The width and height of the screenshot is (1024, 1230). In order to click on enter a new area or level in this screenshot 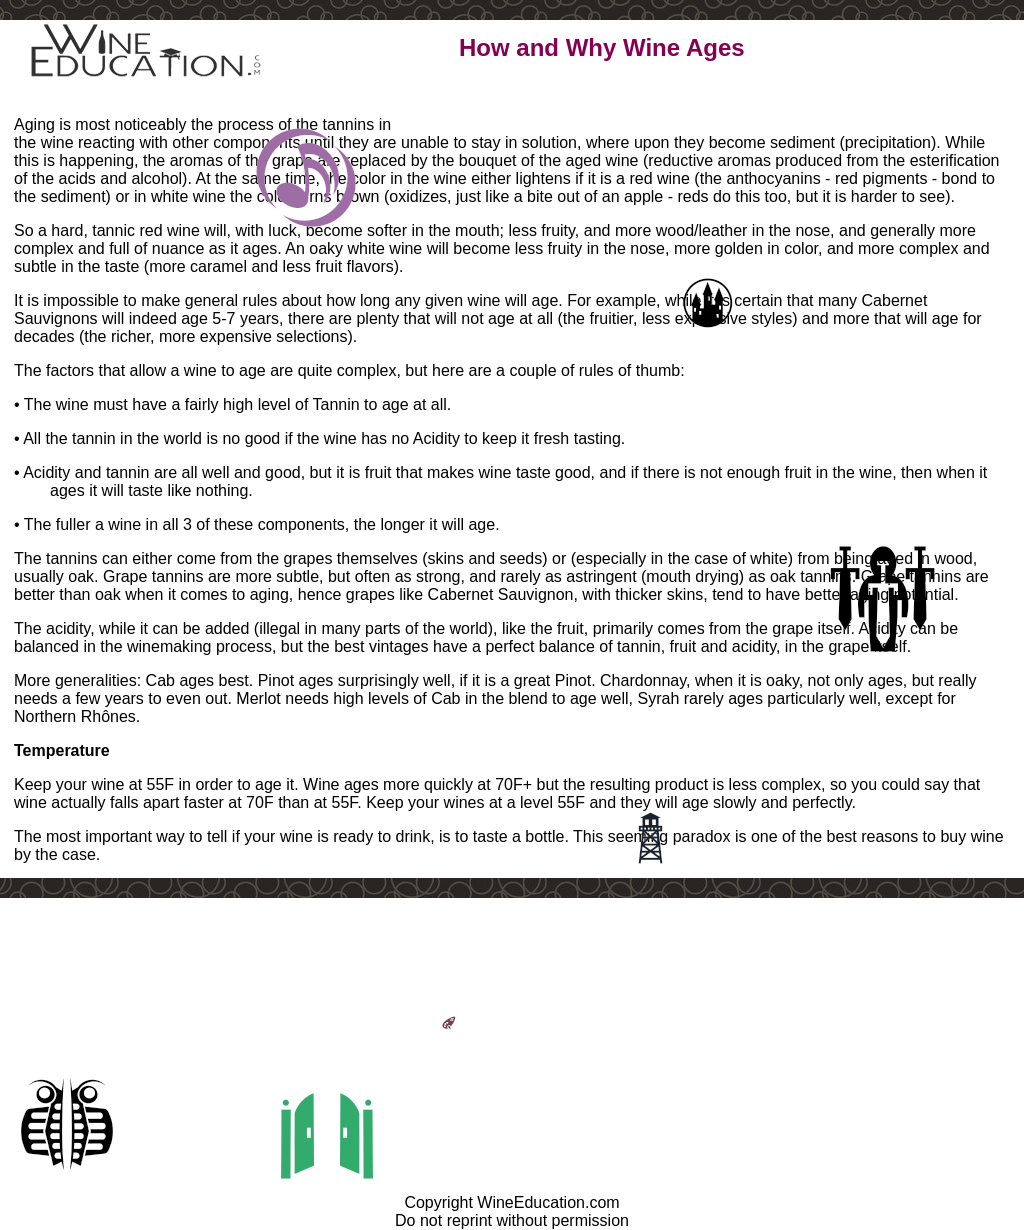, I will do `click(327, 1133)`.